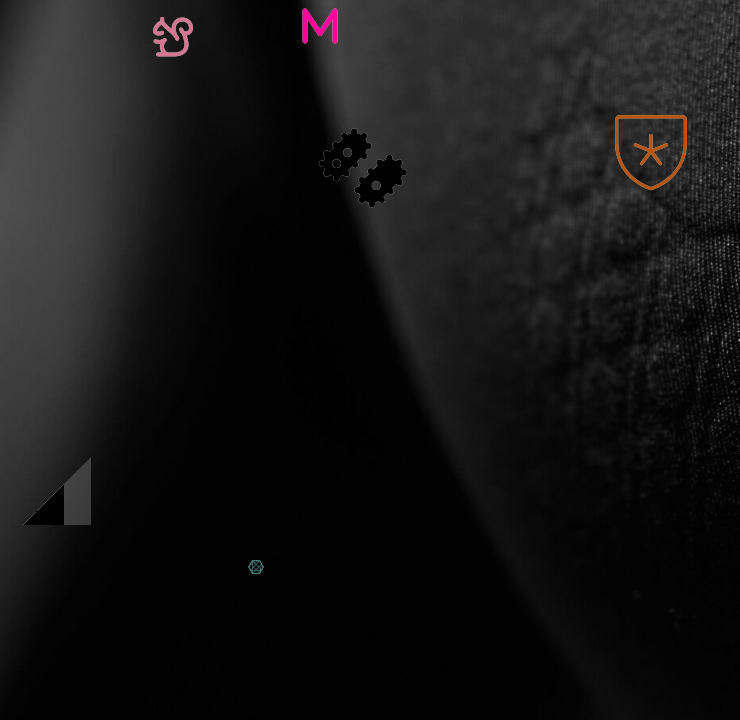  I want to click on connectdevelop brand logo, so click(256, 567).